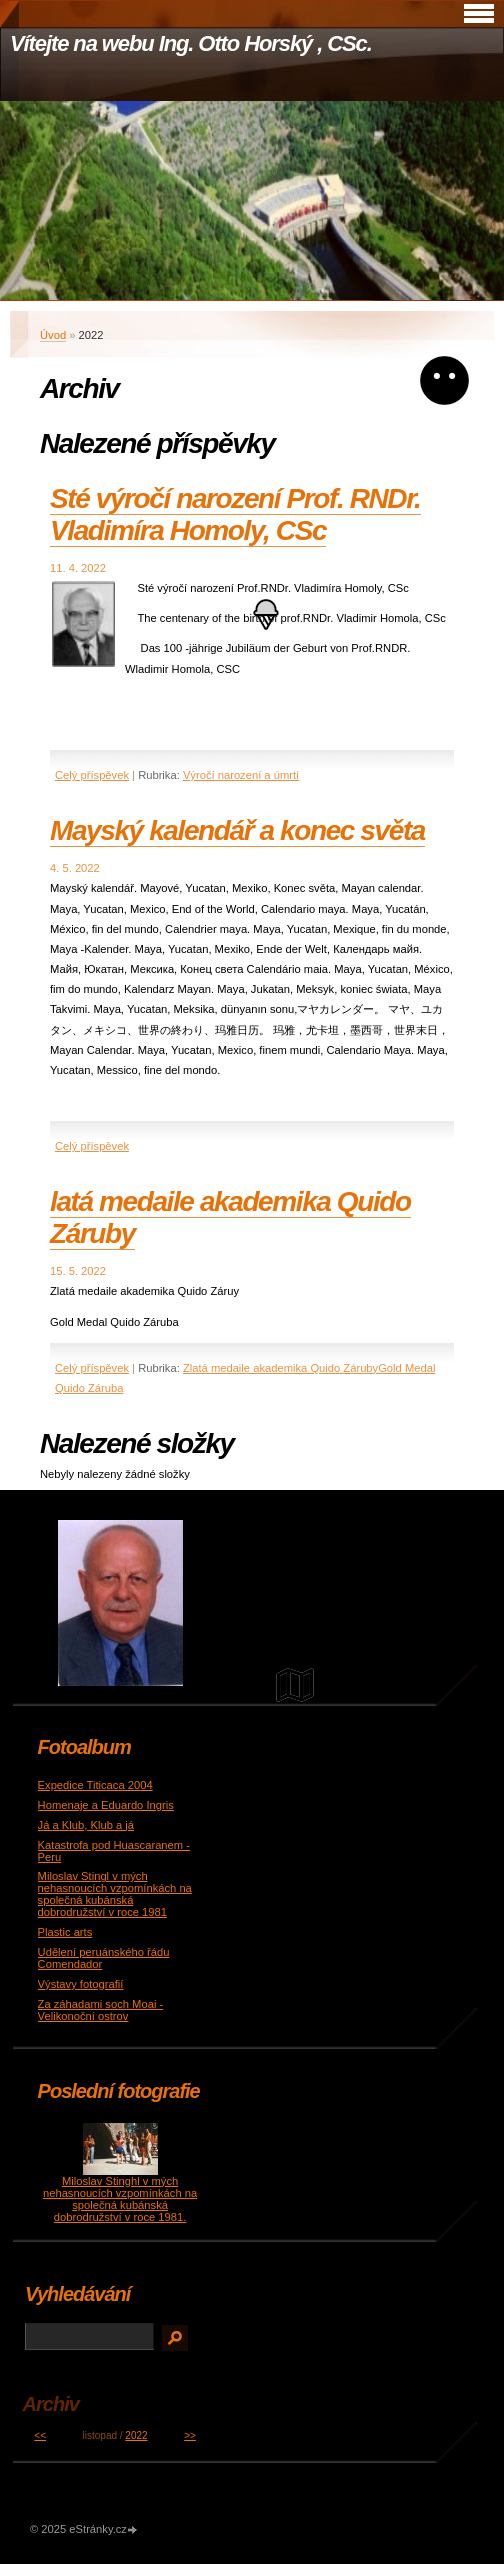  What do you see at coordinates (266, 614) in the screenshot?
I see `browse dessert or ice cream options` at bounding box center [266, 614].